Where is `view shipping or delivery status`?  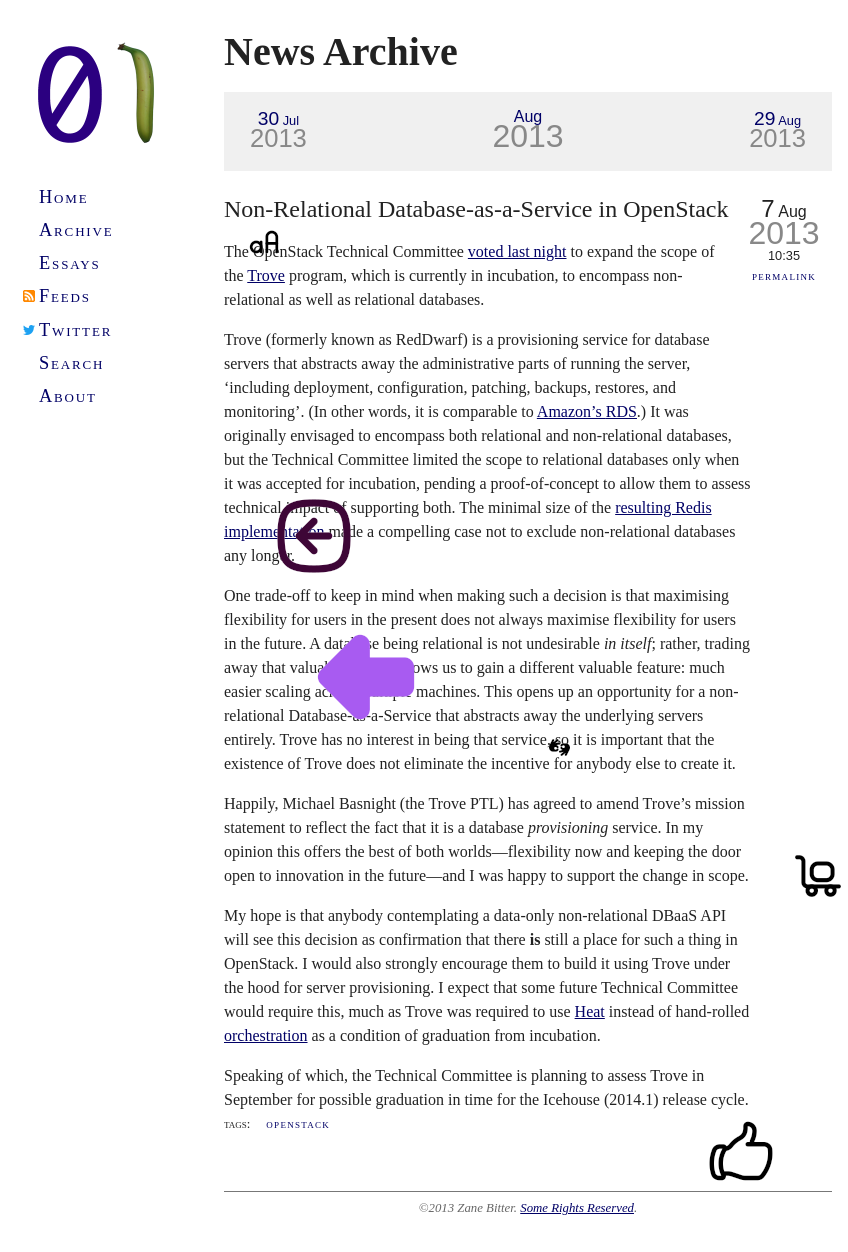
view shipping or delivery status is located at coordinates (818, 876).